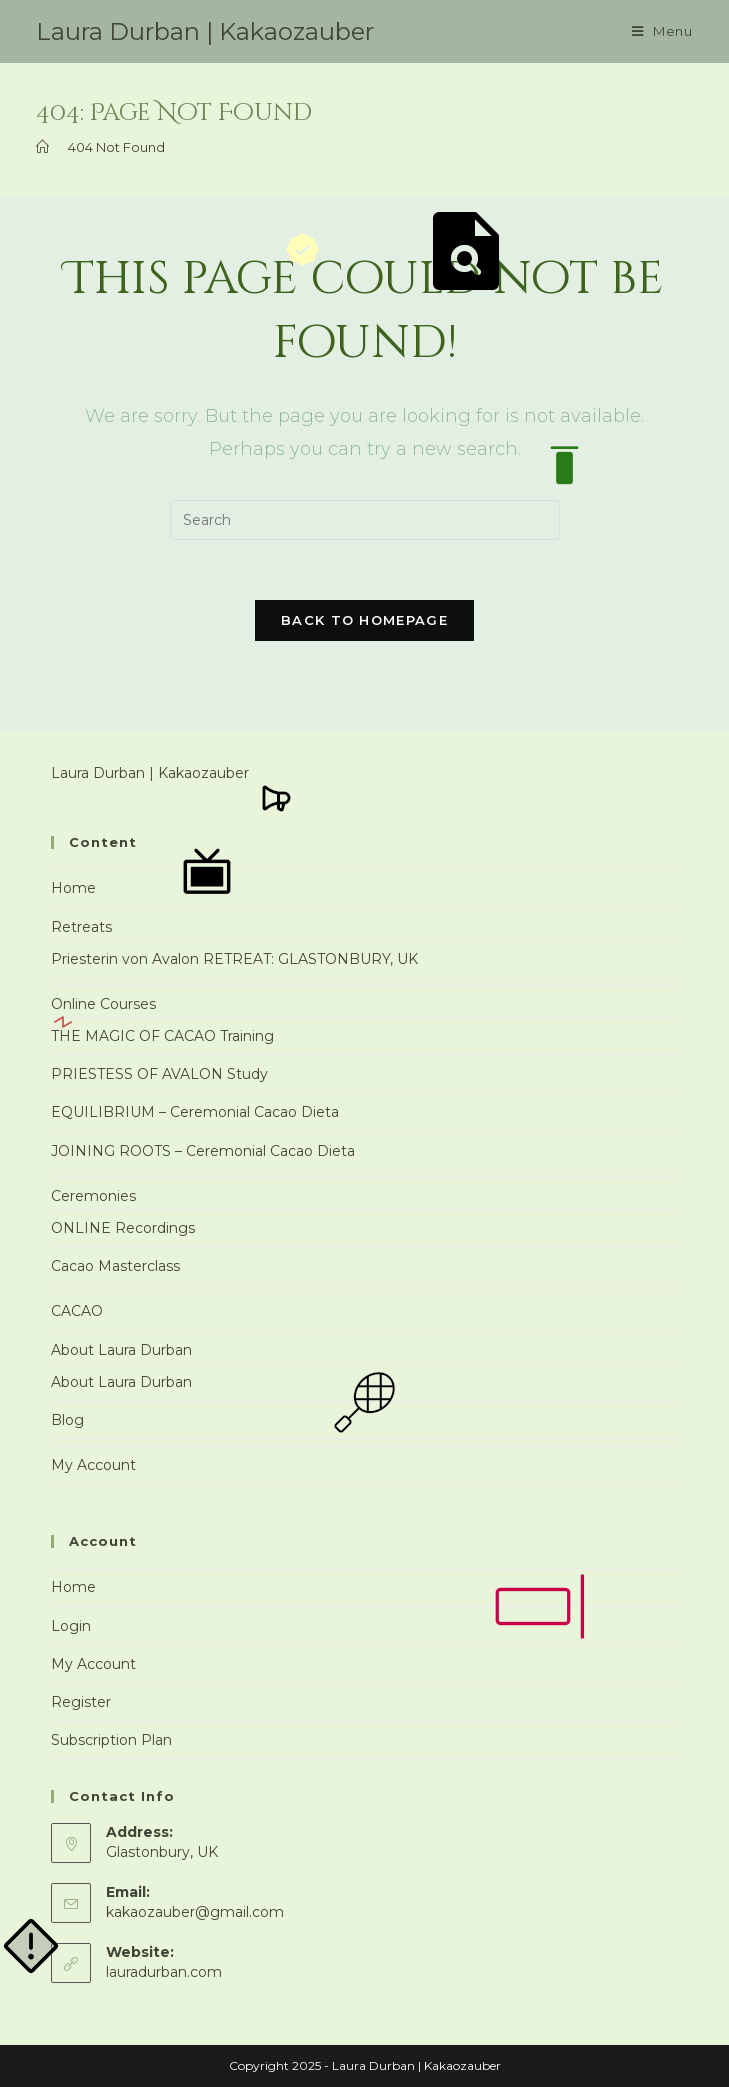 The image size is (729, 2087). I want to click on search within a document, so click(466, 251).